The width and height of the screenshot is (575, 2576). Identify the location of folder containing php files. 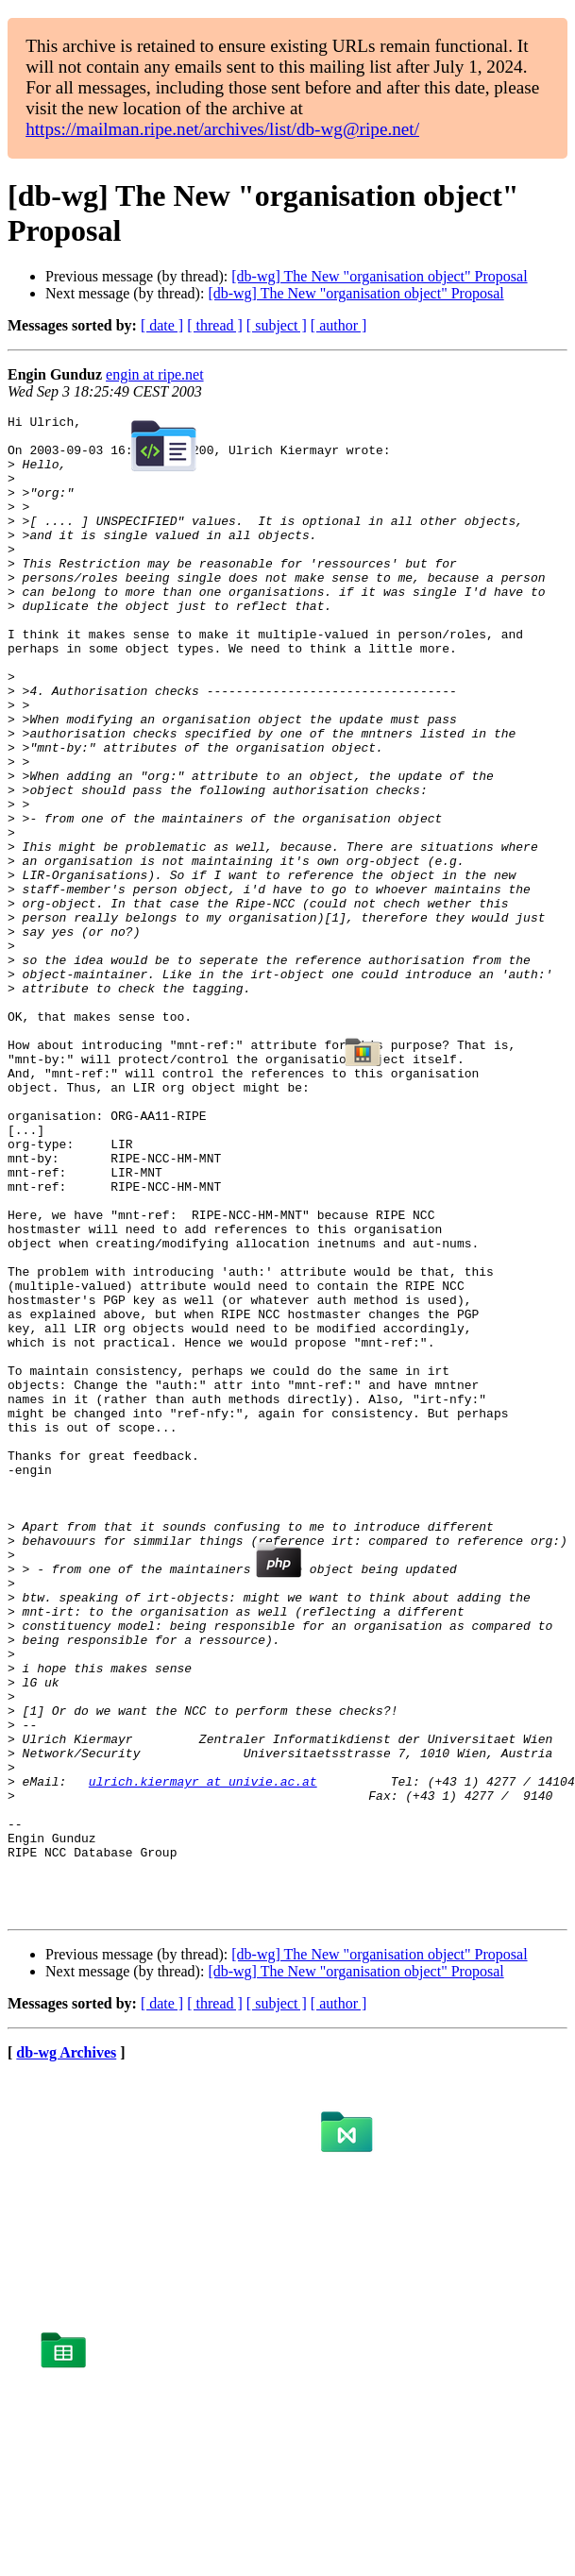
(279, 1561).